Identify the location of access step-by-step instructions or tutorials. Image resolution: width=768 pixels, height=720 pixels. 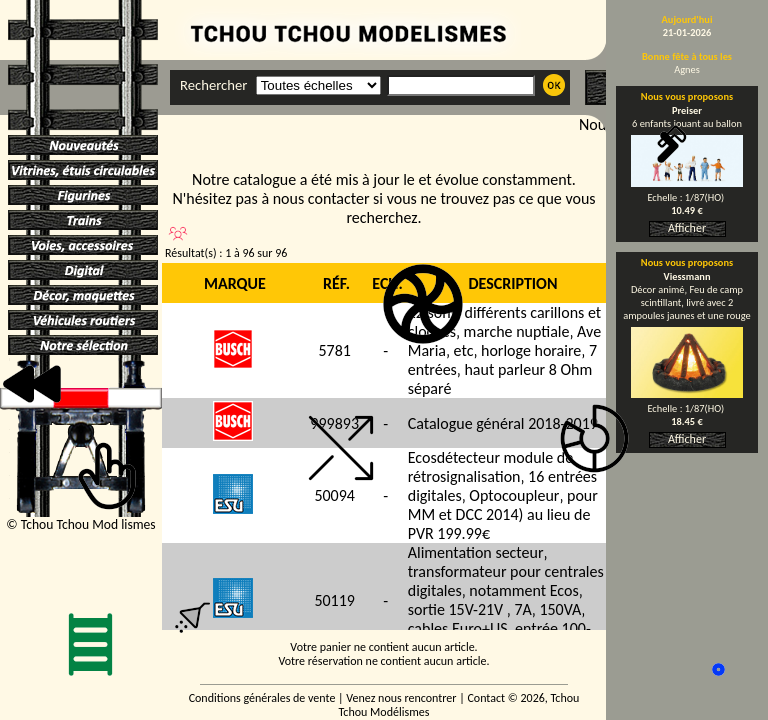
(90, 644).